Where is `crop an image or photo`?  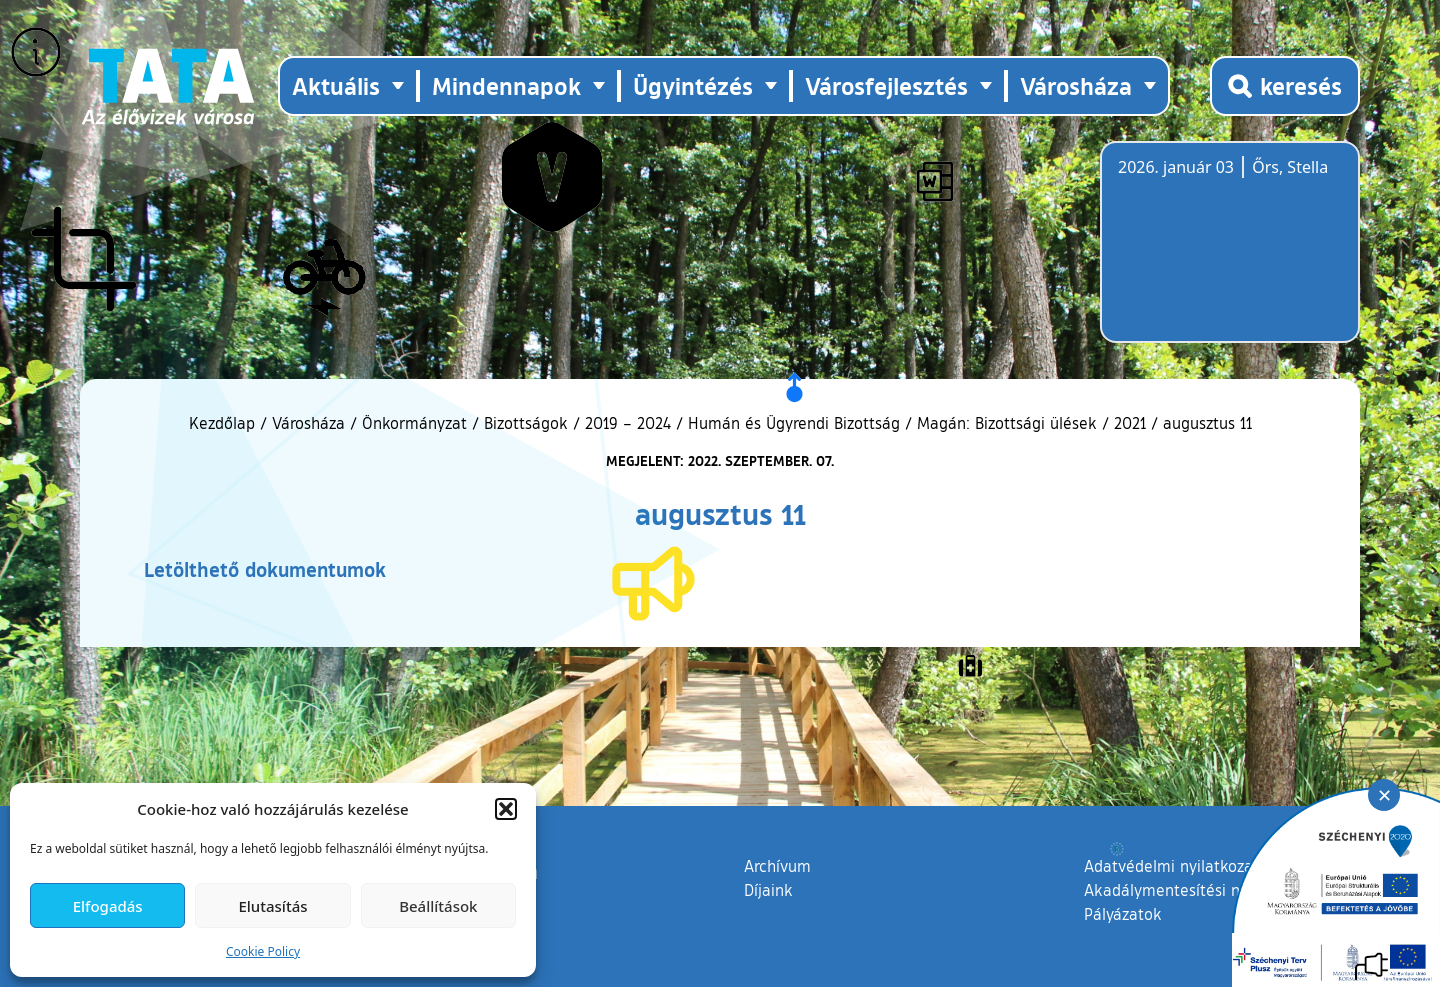 crop an image or photo is located at coordinates (84, 259).